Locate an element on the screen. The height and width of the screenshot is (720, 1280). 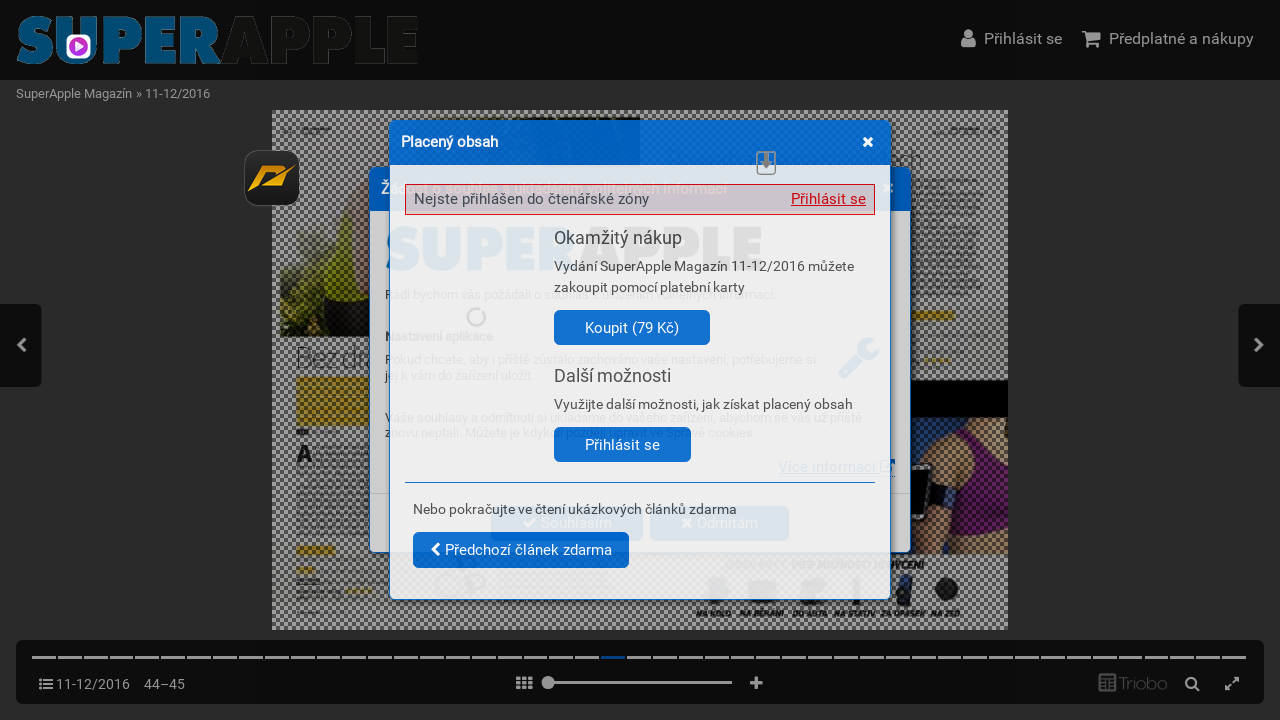
open mplayer media player app is located at coordinates (78, 46).